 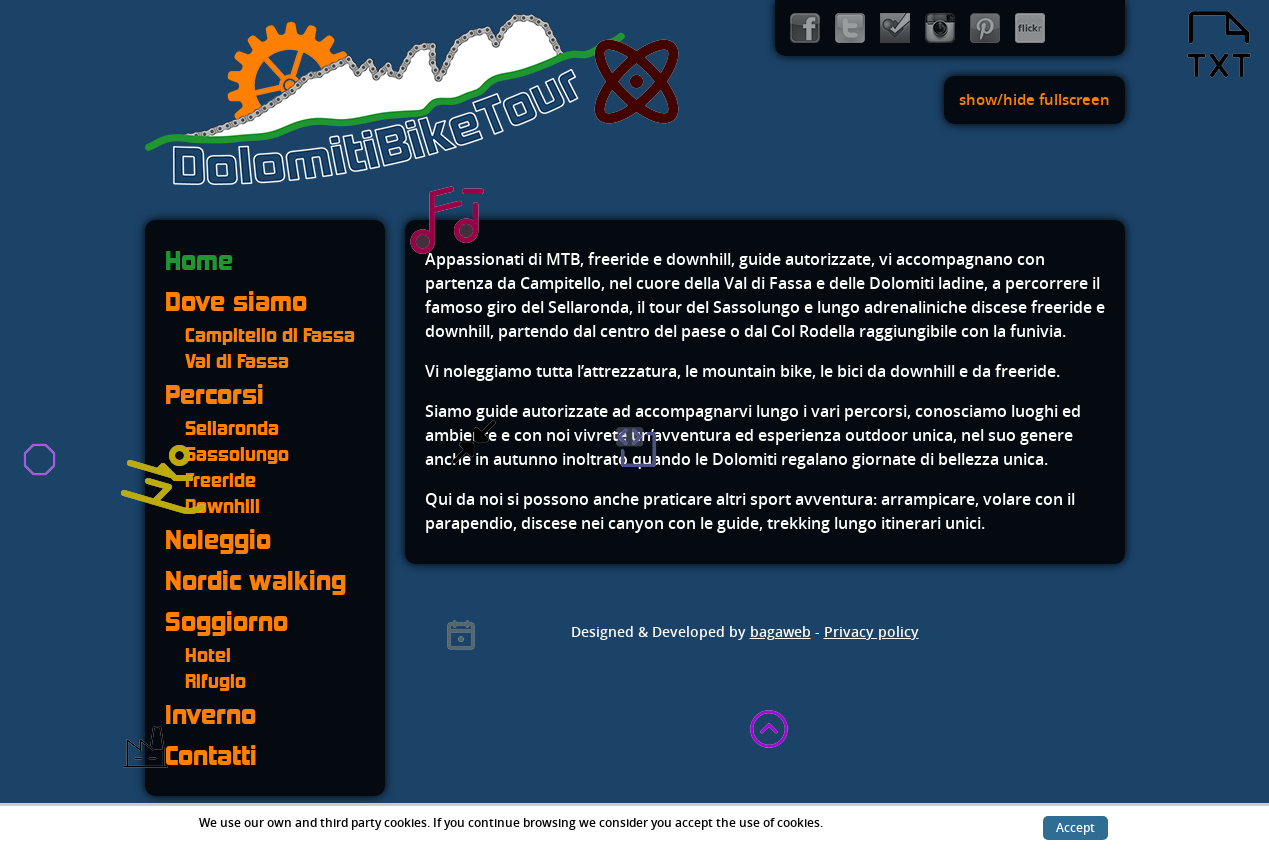 What do you see at coordinates (1219, 47) in the screenshot?
I see `open a text file` at bounding box center [1219, 47].